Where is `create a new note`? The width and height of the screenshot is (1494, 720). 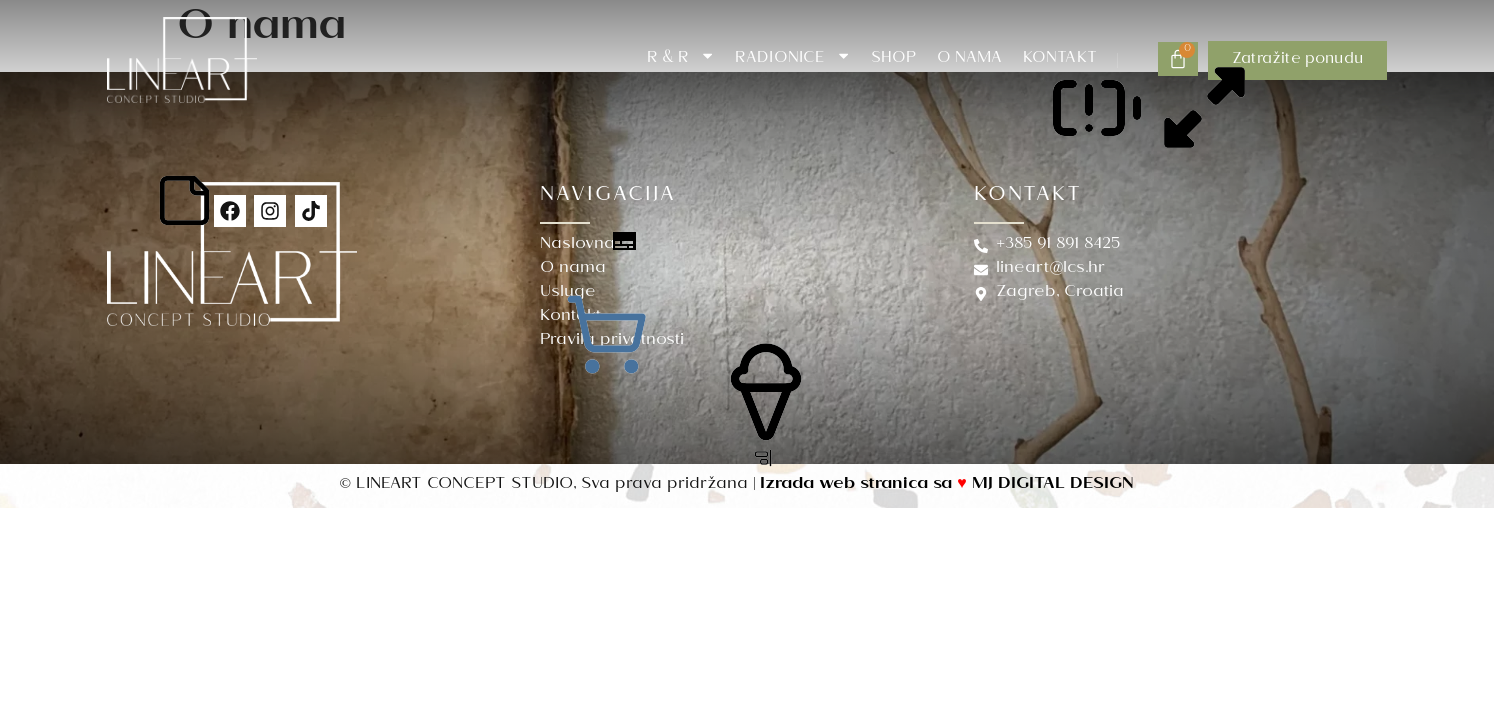 create a new note is located at coordinates (184, 200).